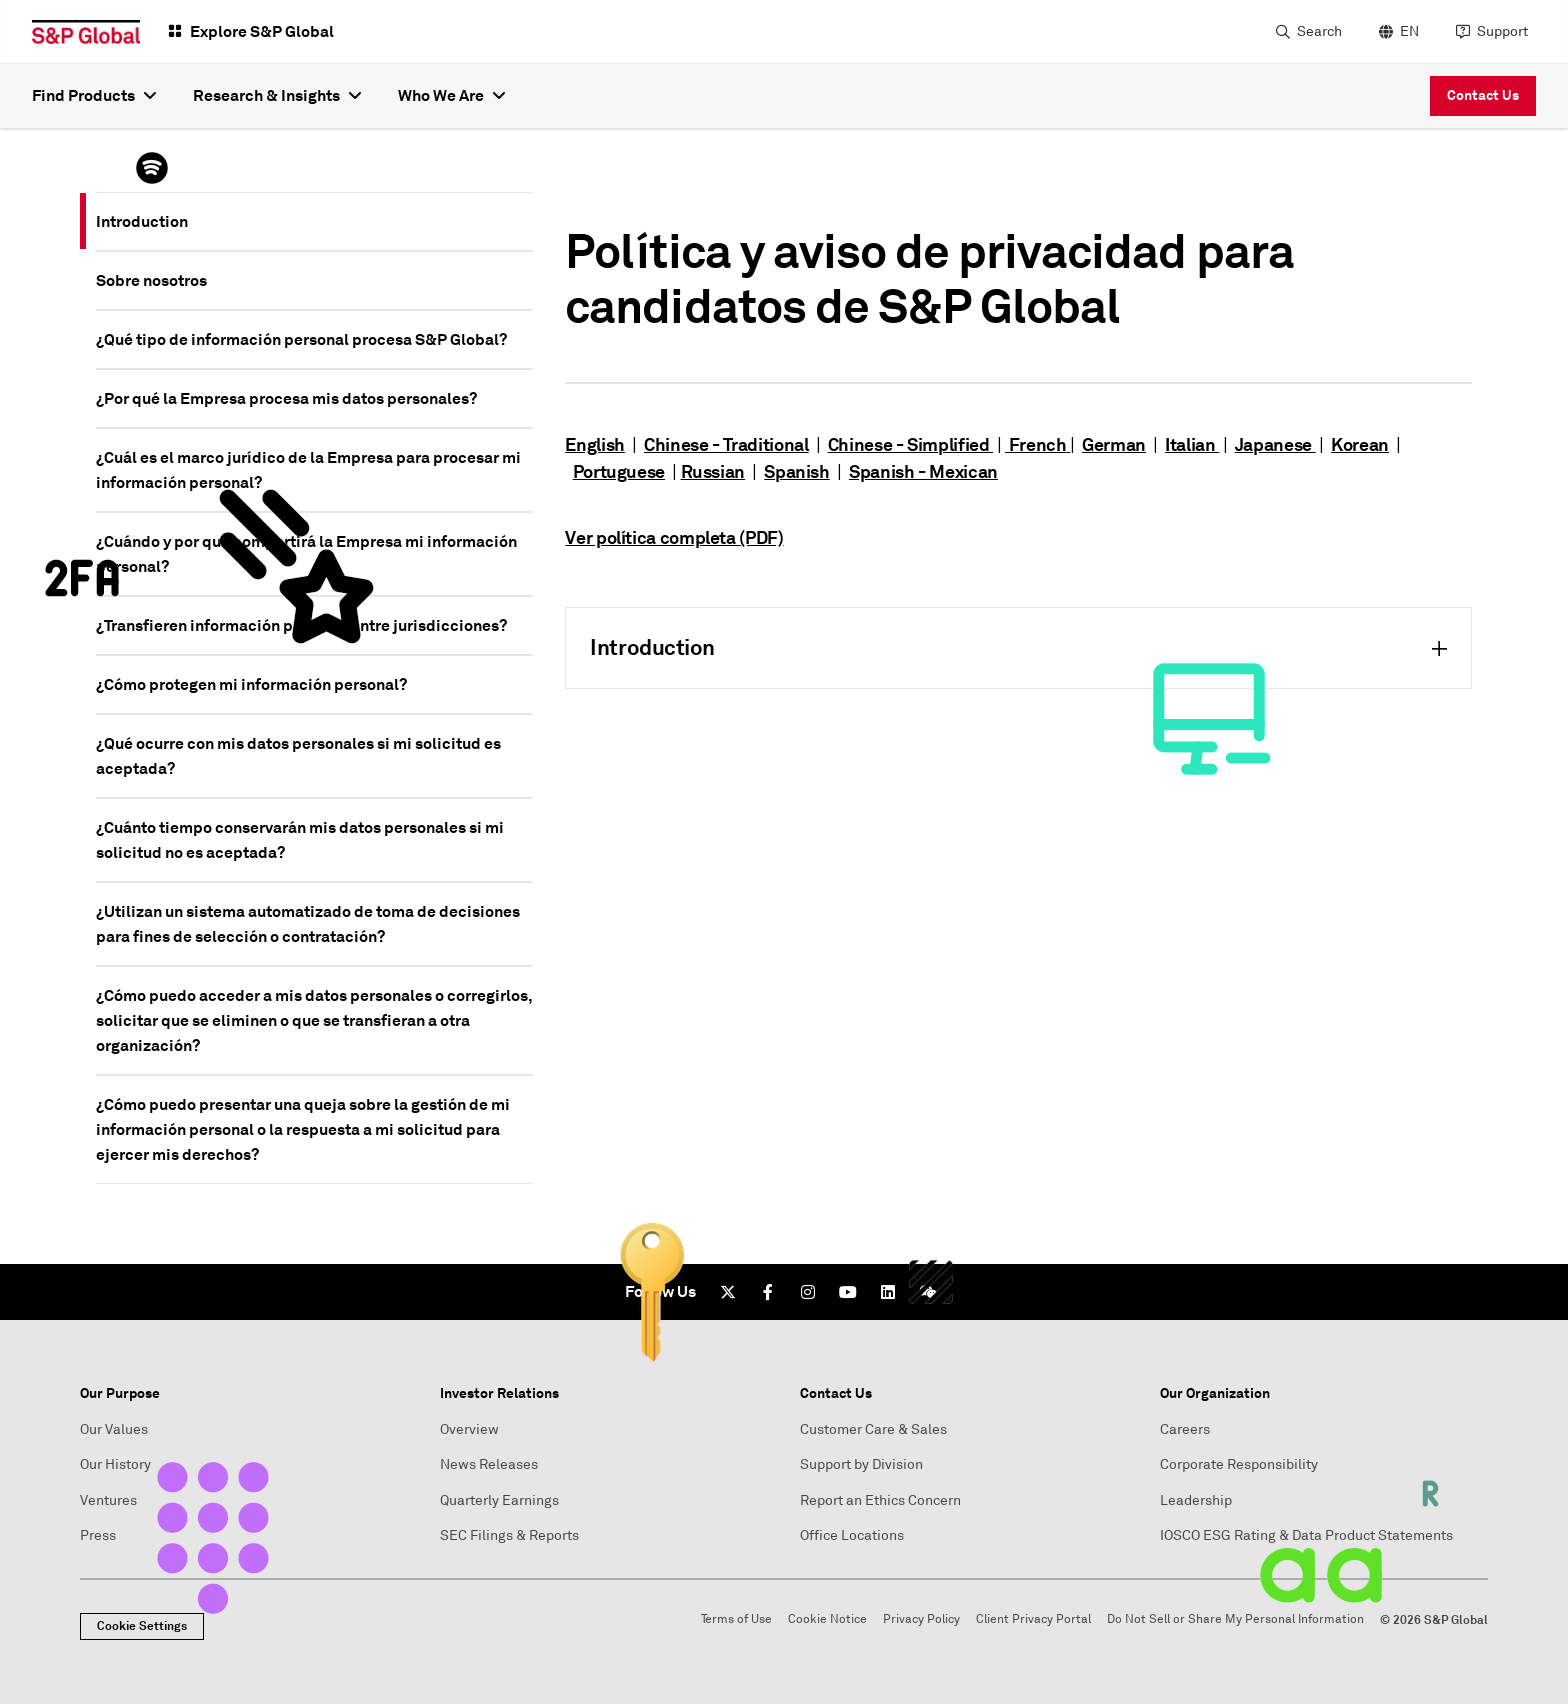 Image resolution: width=1568 pixels, height=1704 pixels. Describe the element at coordinates (1430, 1493) in the screenshot. I see `indicates a rating or review section` at that location.